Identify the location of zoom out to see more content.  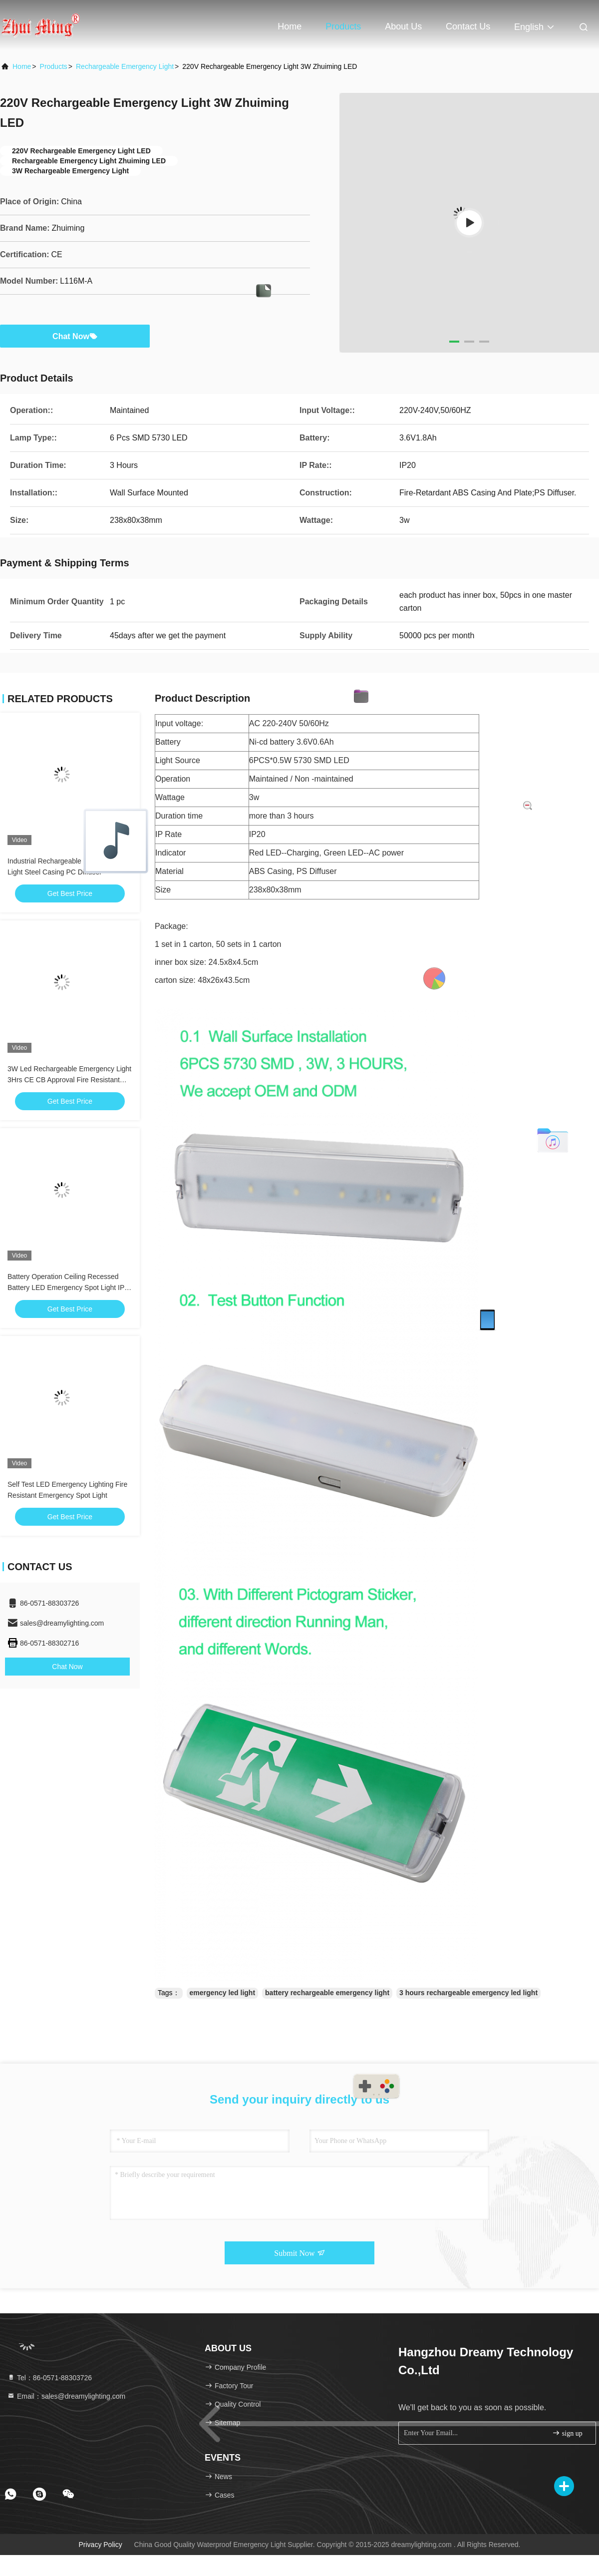
(528, 806).